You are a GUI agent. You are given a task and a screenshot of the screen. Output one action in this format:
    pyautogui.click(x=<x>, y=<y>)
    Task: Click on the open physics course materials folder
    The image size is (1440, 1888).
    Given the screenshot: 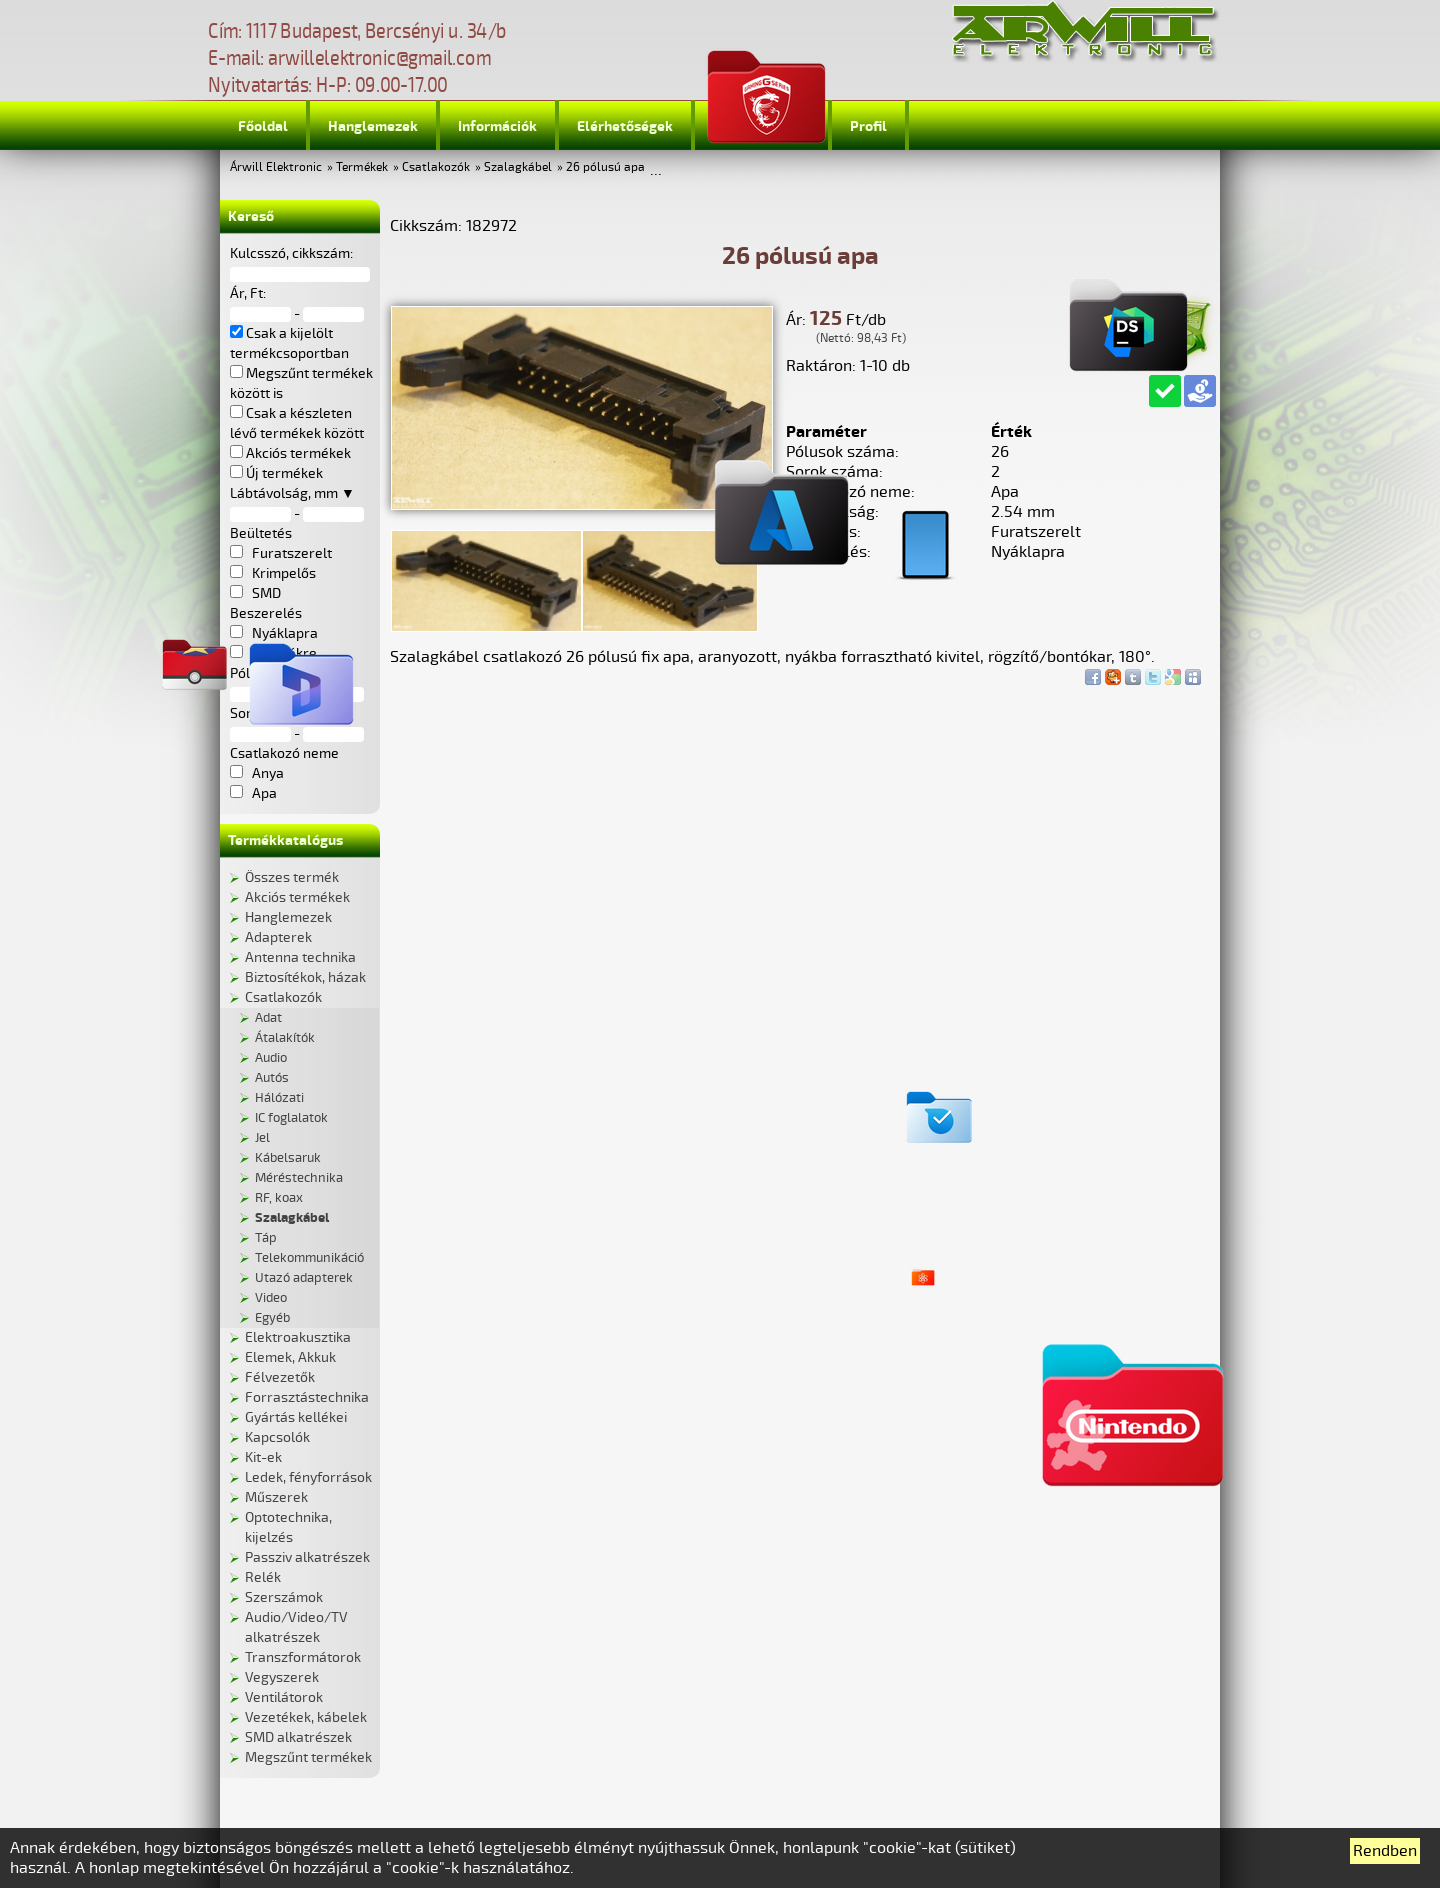 What is the action you would take?
    pyautogui.click(x=923, y=1277)
    